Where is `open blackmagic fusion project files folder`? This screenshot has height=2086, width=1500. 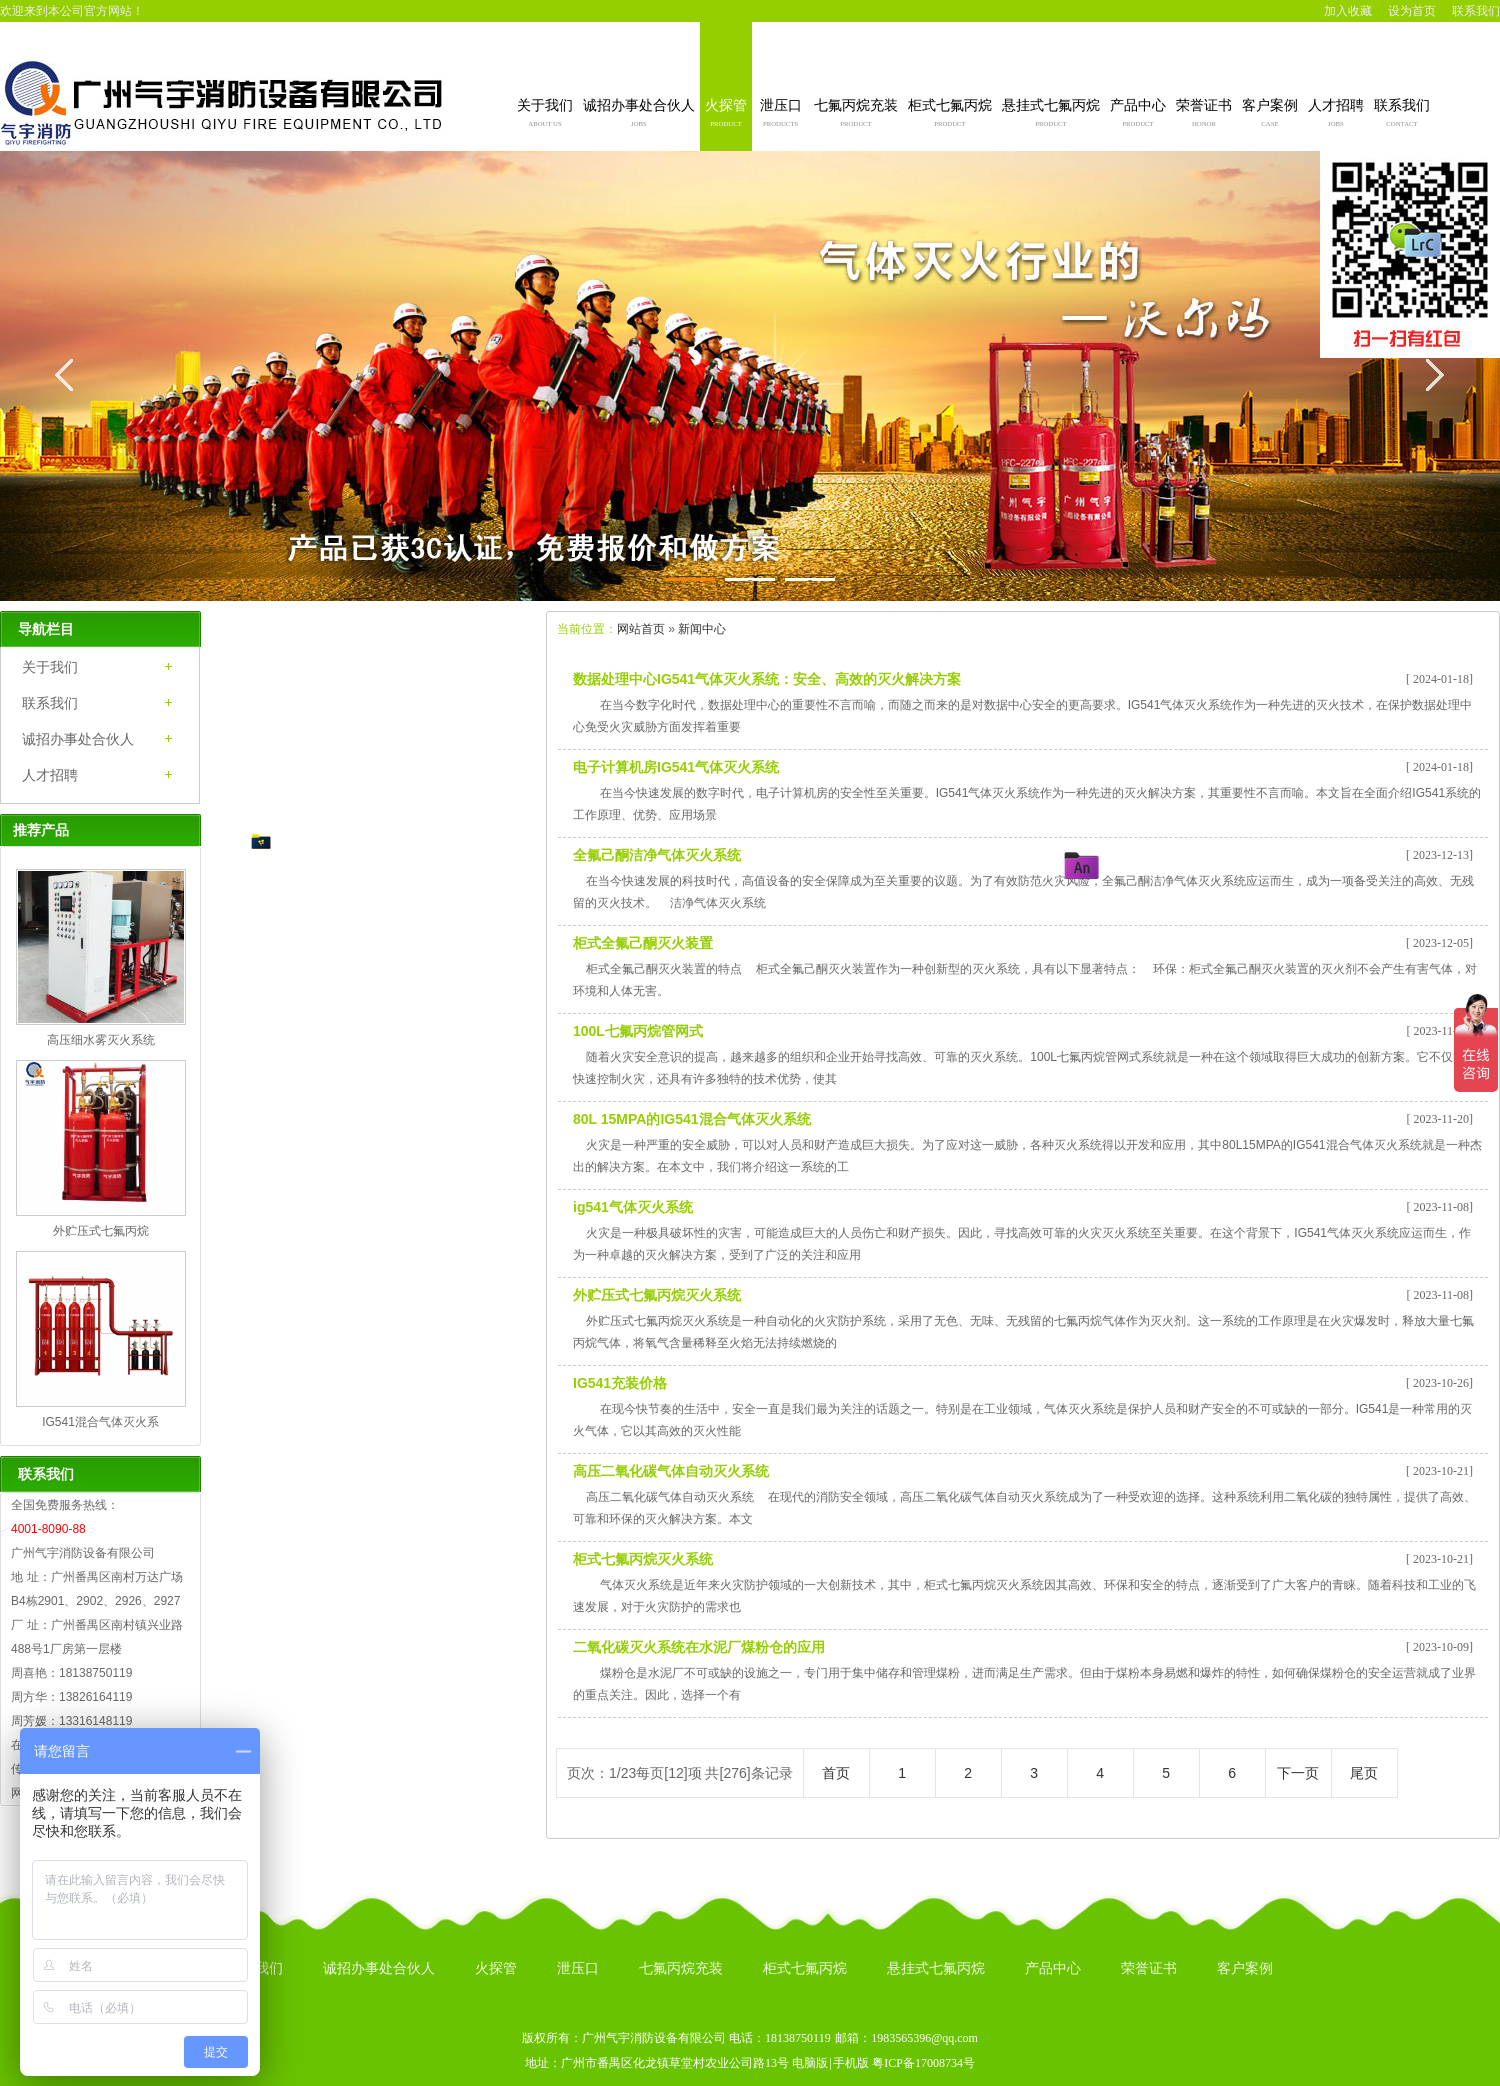 open blackmagic fusion project files folder is located at coordinates (261, 842).